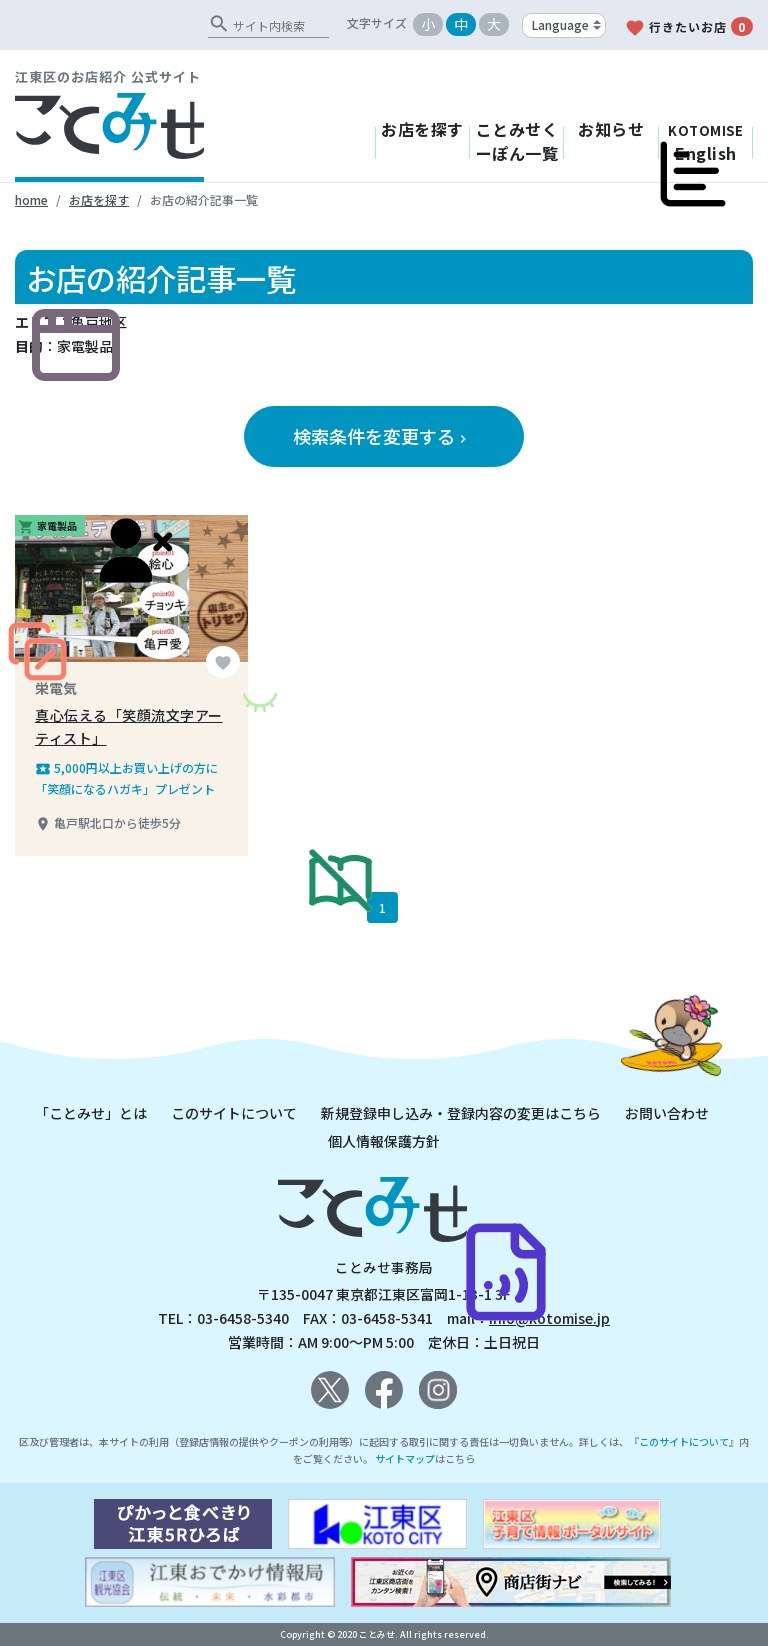 The image size is (768, 1646). I want to click on open audio file, so click(506, 1272).